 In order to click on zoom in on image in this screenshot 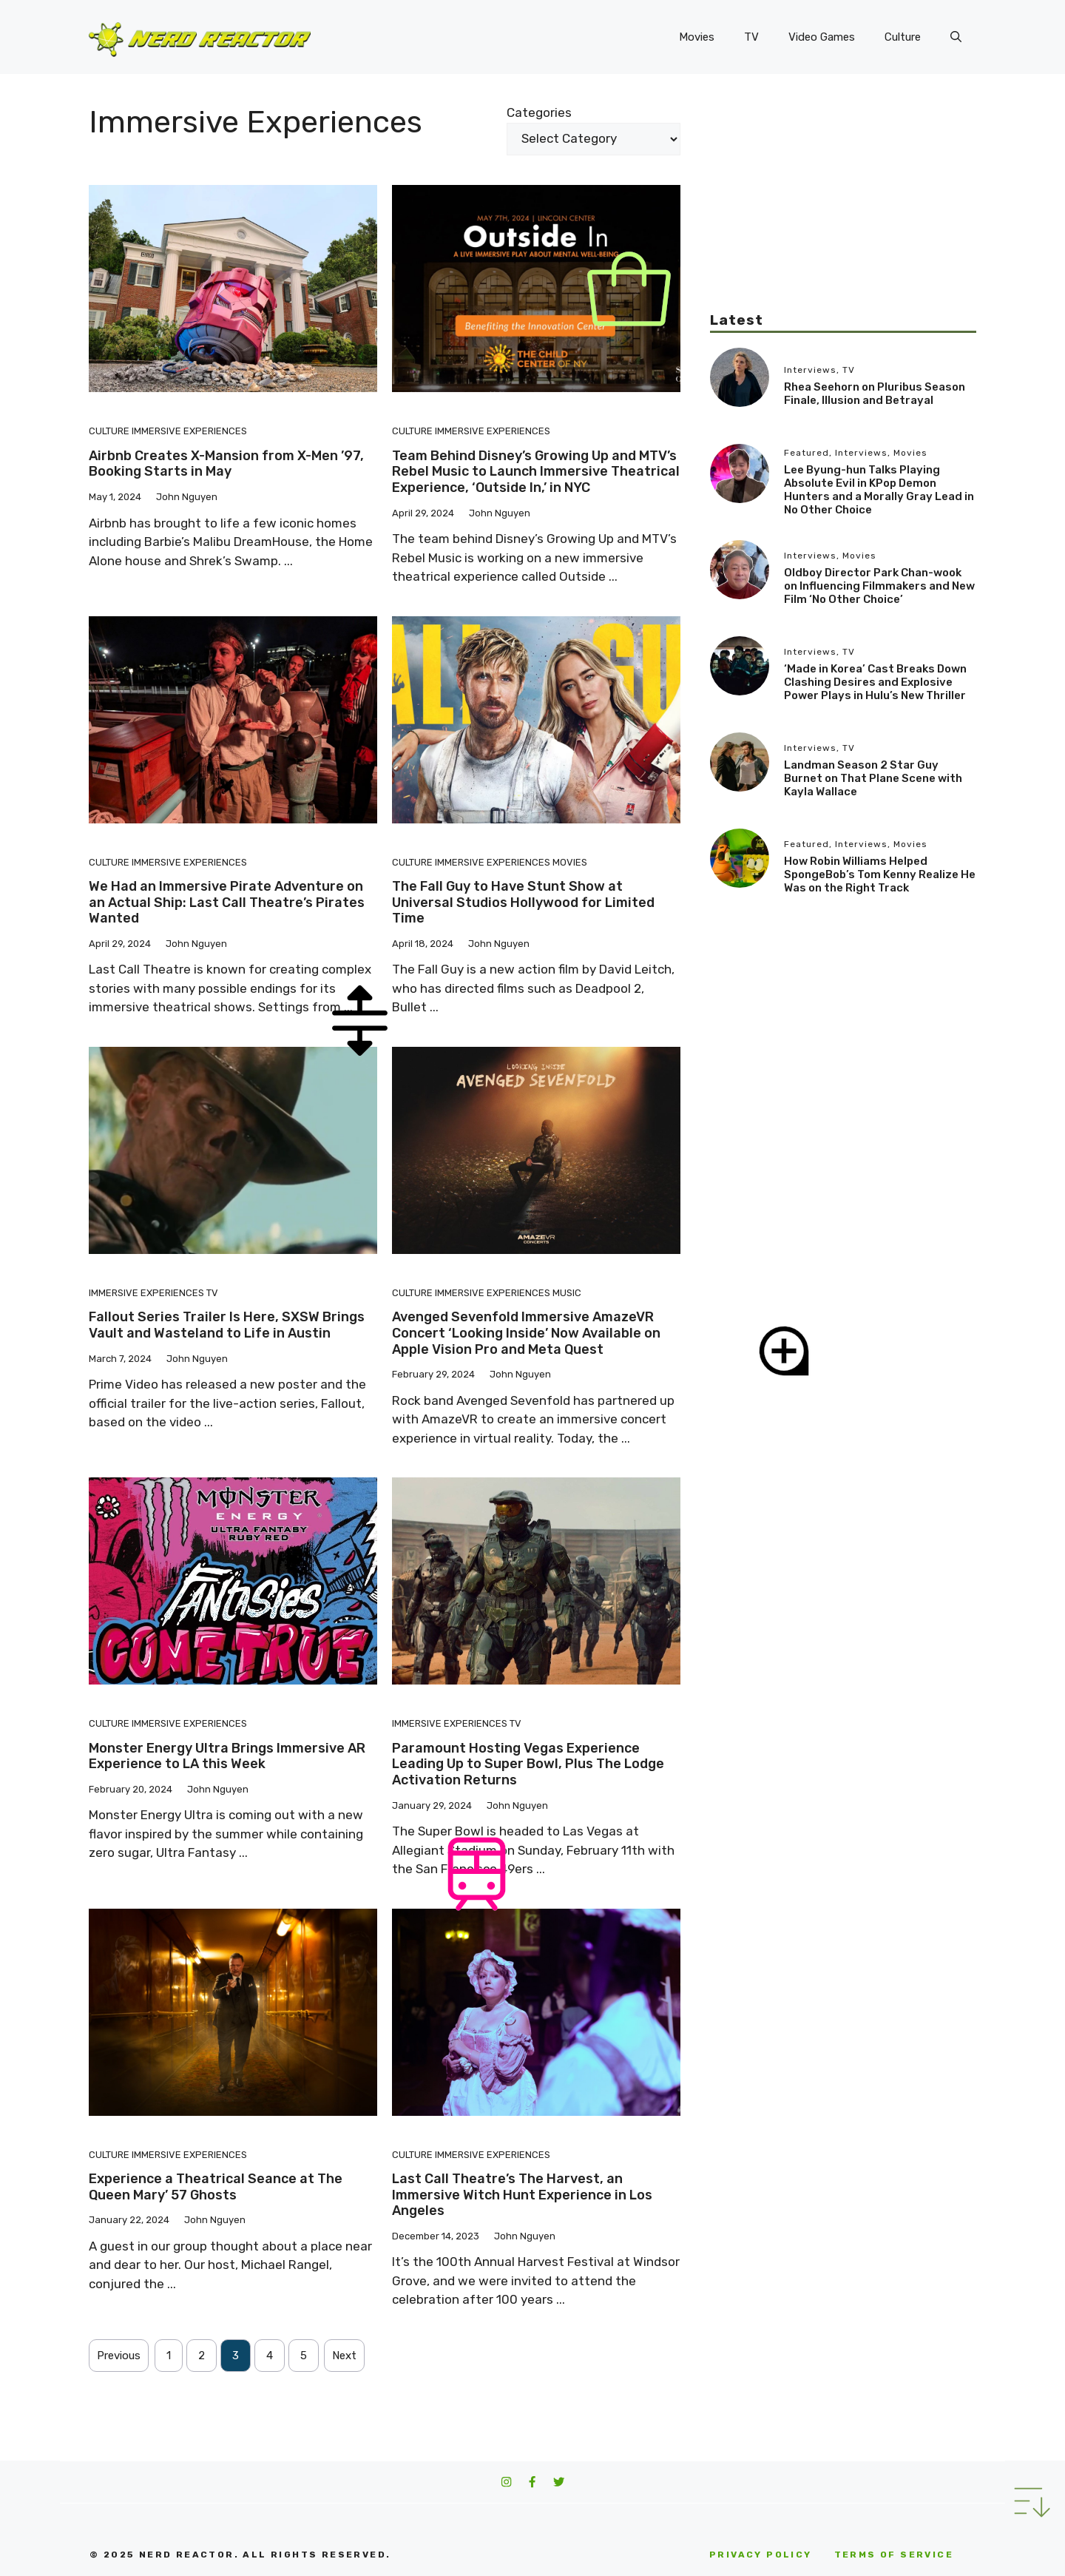, I will do `click(784, 1351)`.